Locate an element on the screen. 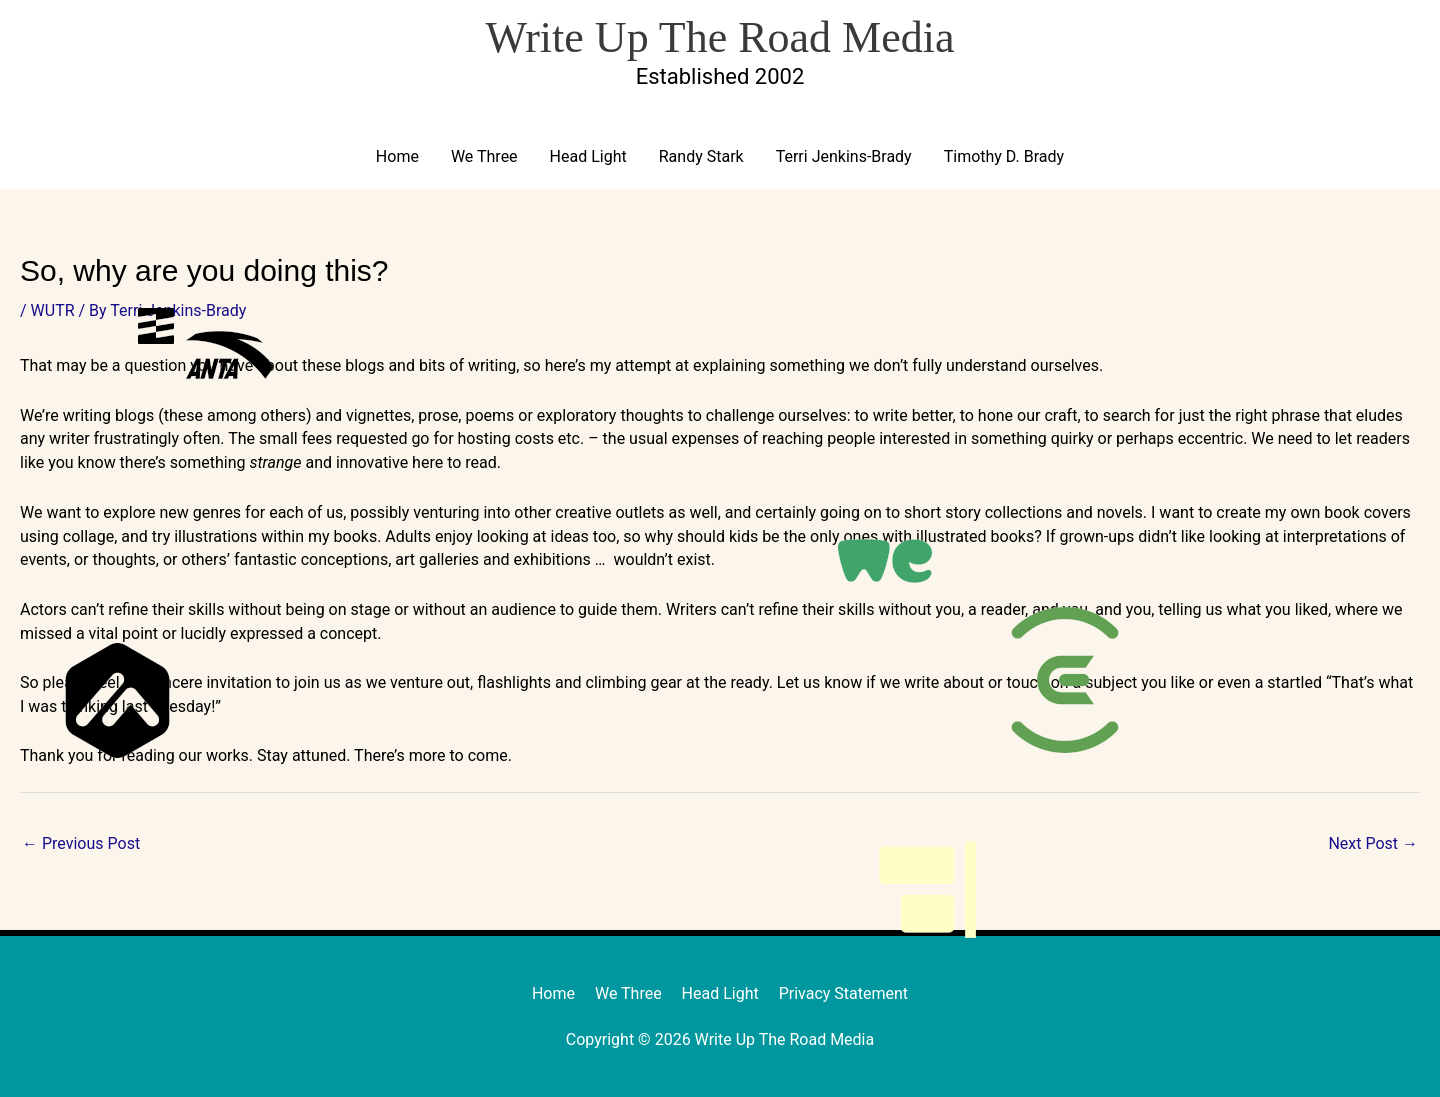 The width and height of the screenshot is (1440, 1097). open Matillion data integration platform is located at coordinates (117, 700).